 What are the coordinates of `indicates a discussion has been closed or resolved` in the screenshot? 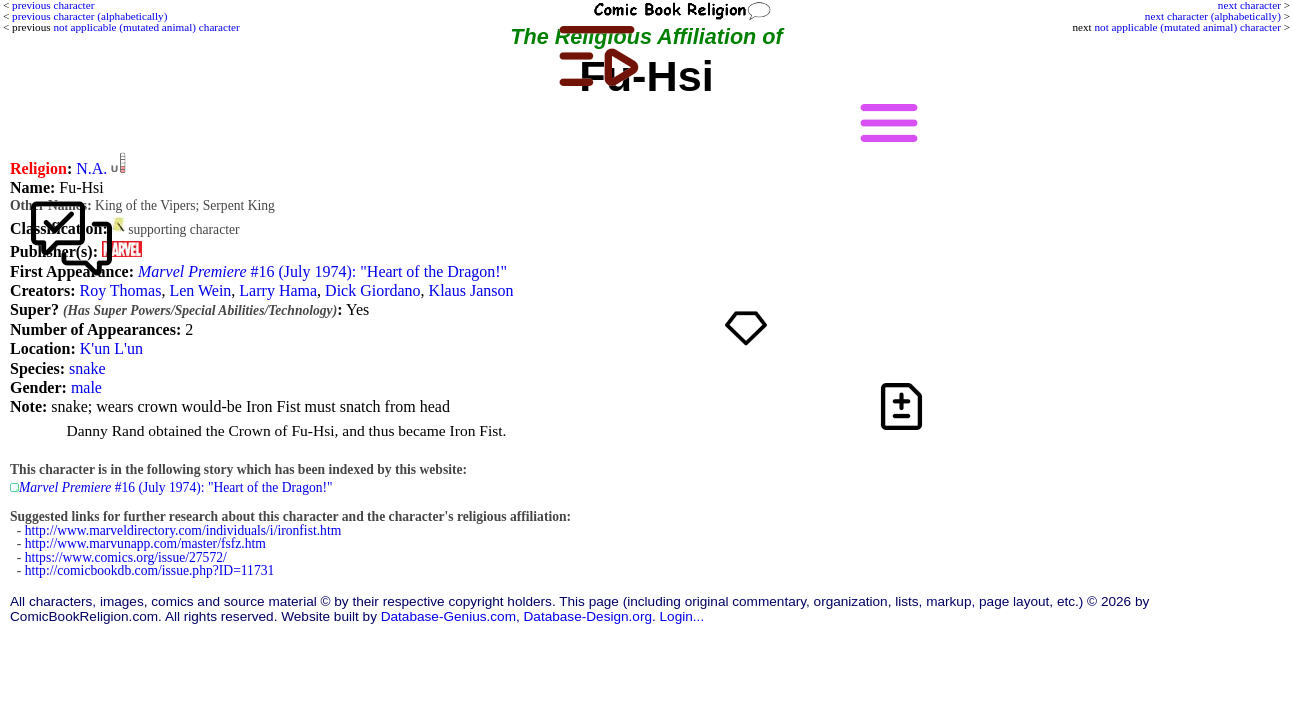 It's located at (71, 238).